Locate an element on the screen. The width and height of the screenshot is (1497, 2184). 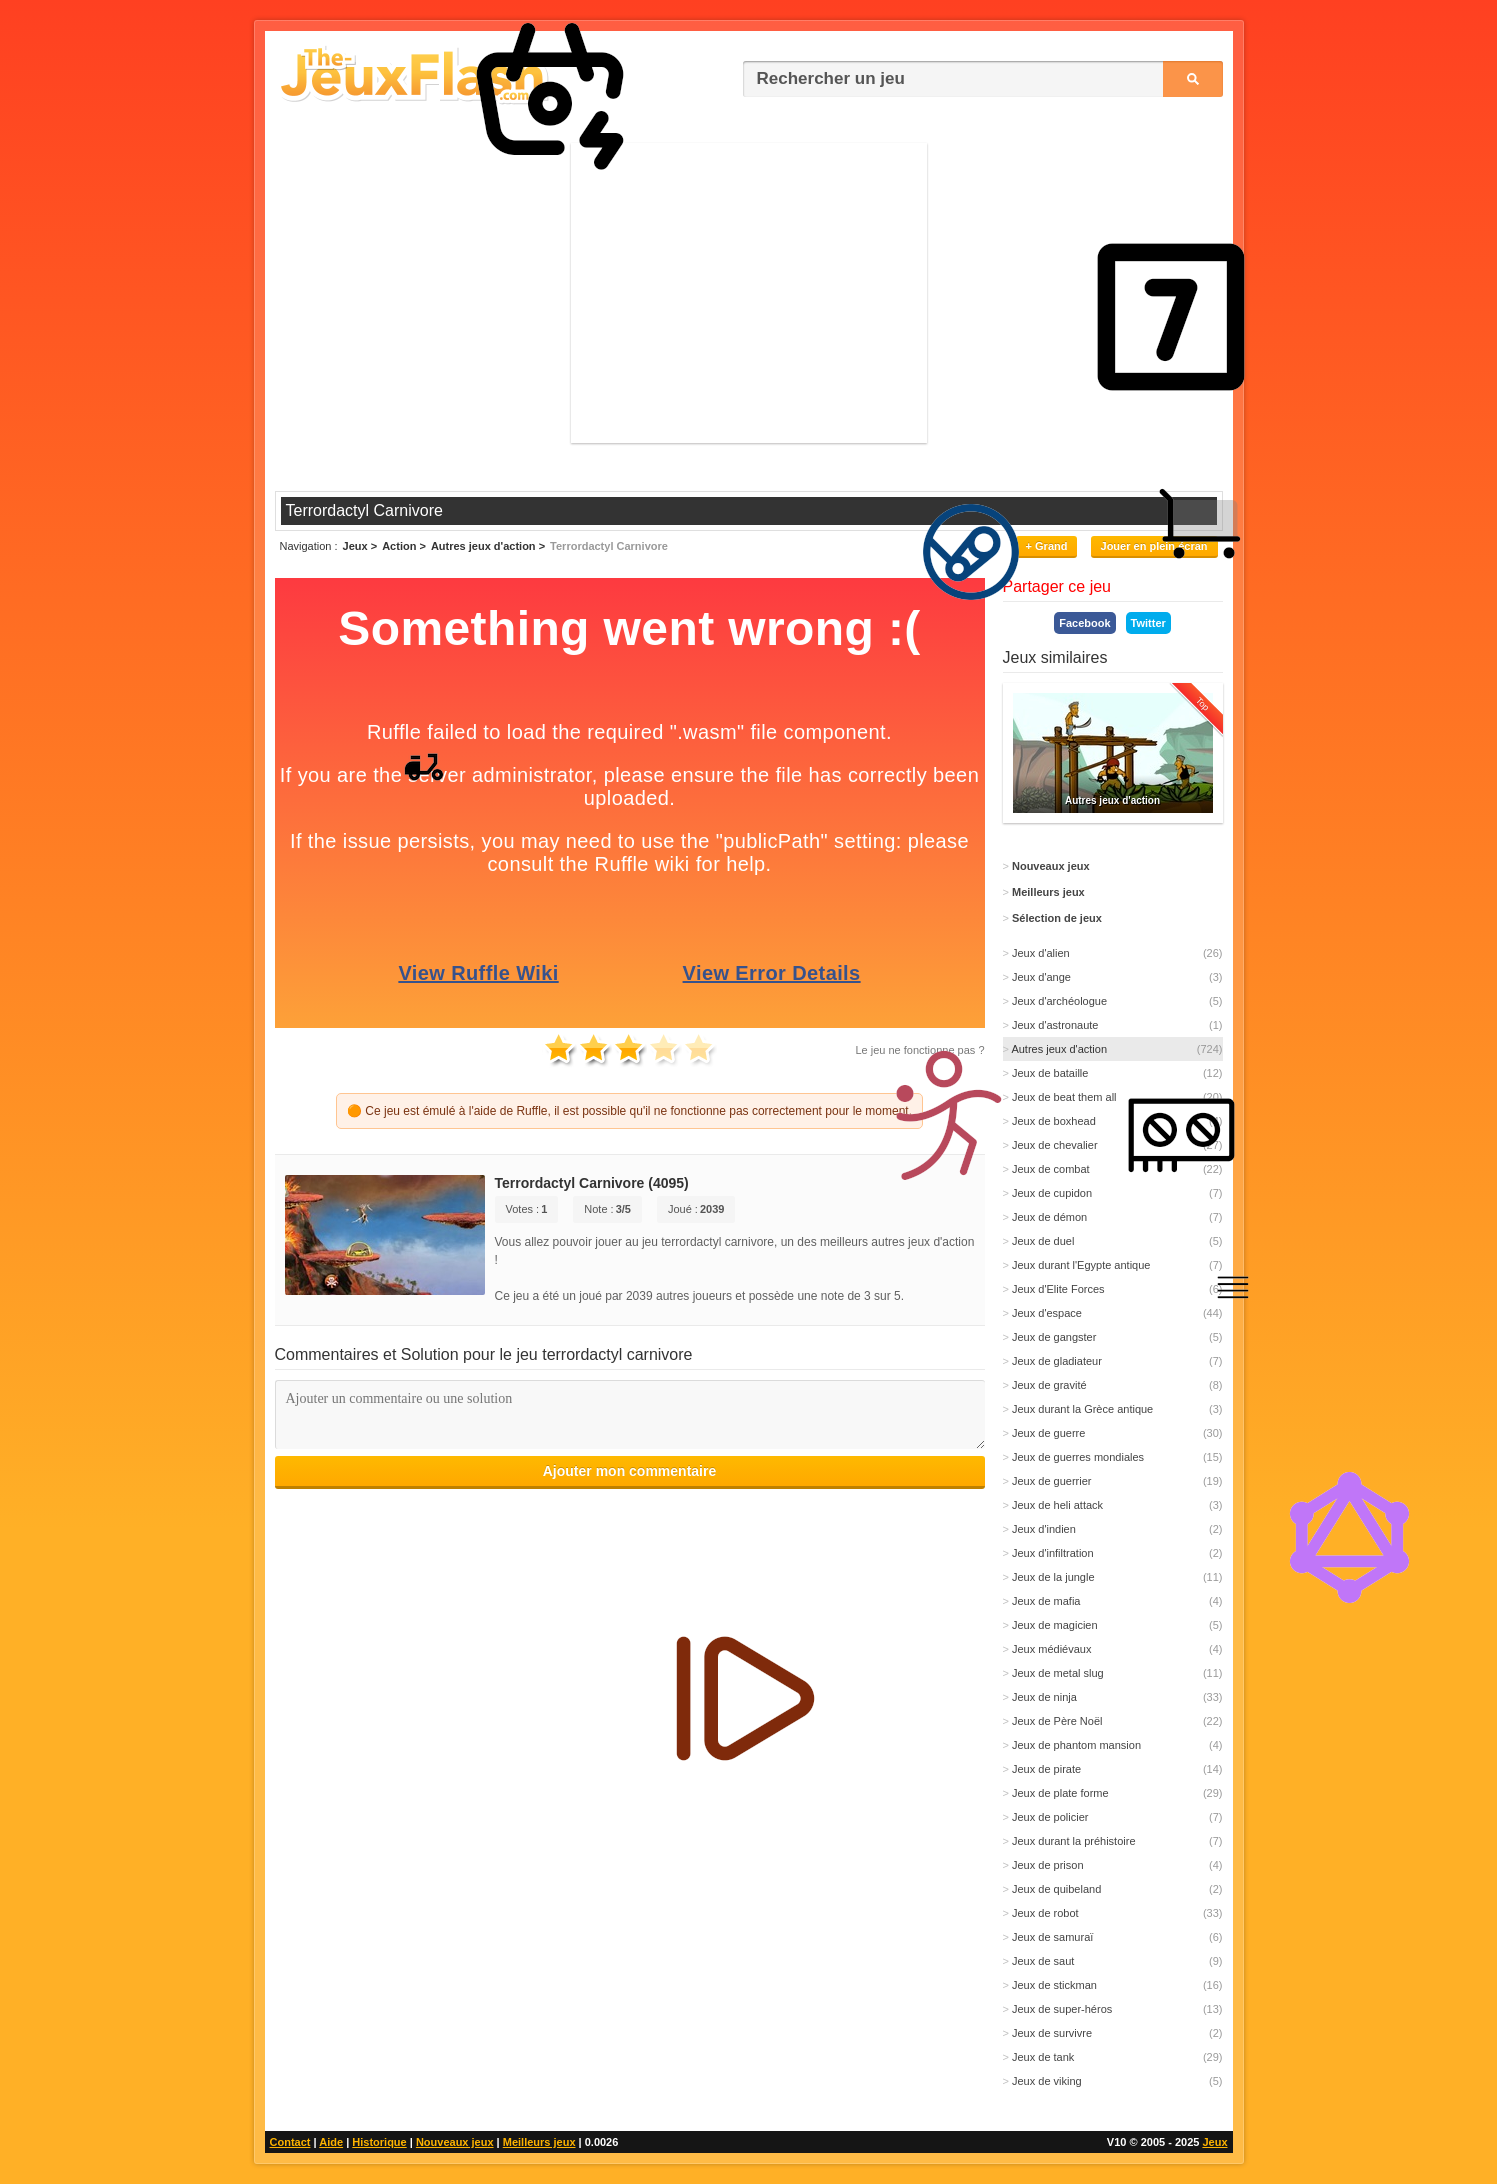
indicates GraphQL API integration is located at coordinates (1349, 1537).